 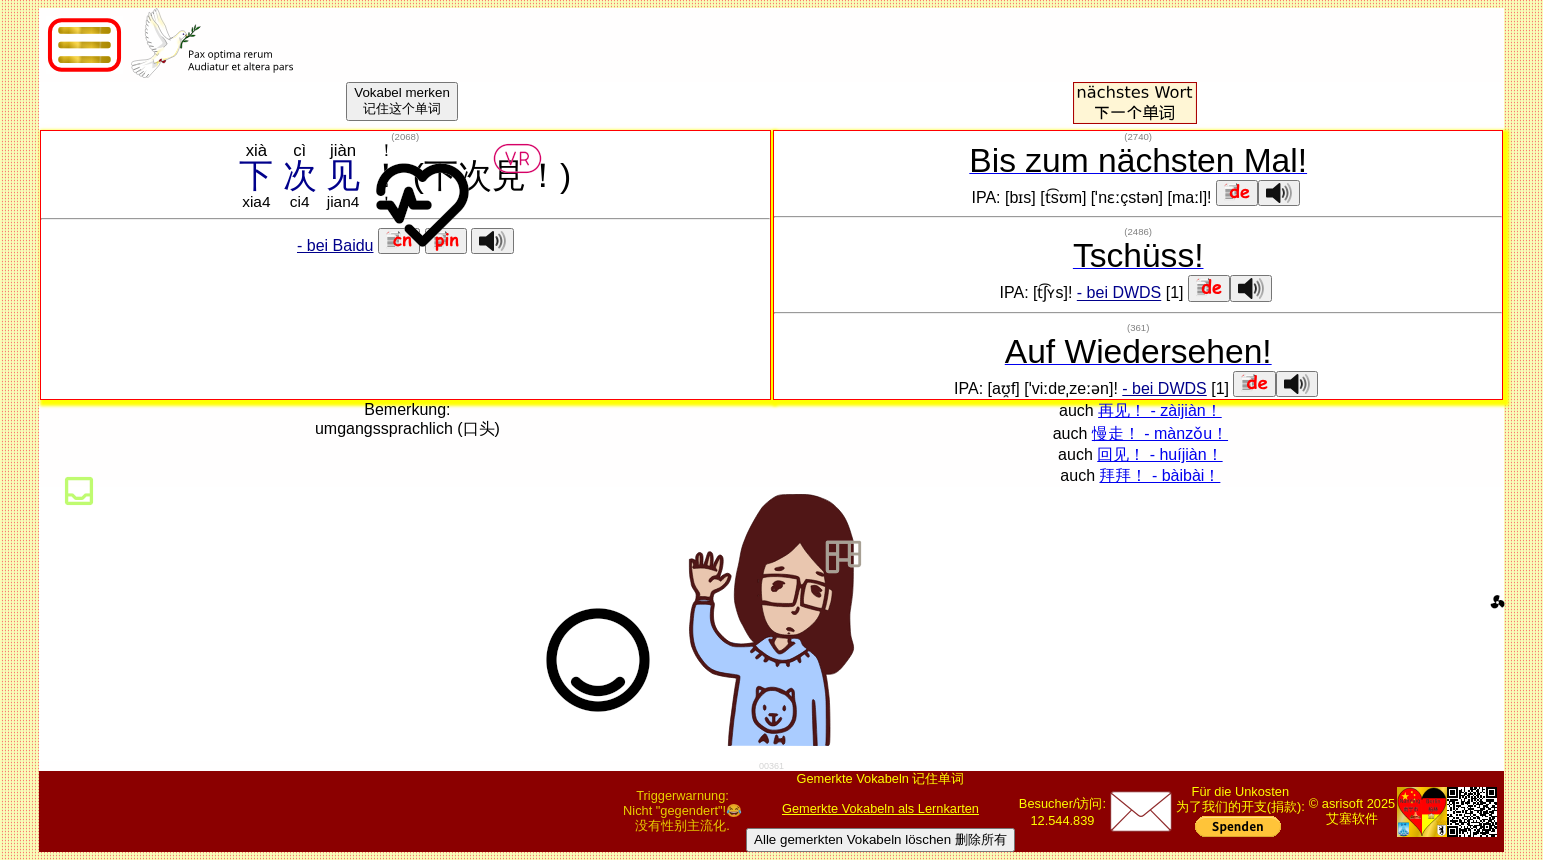 I want to click on view health or fitness metrics, so click(x=422, y=200).